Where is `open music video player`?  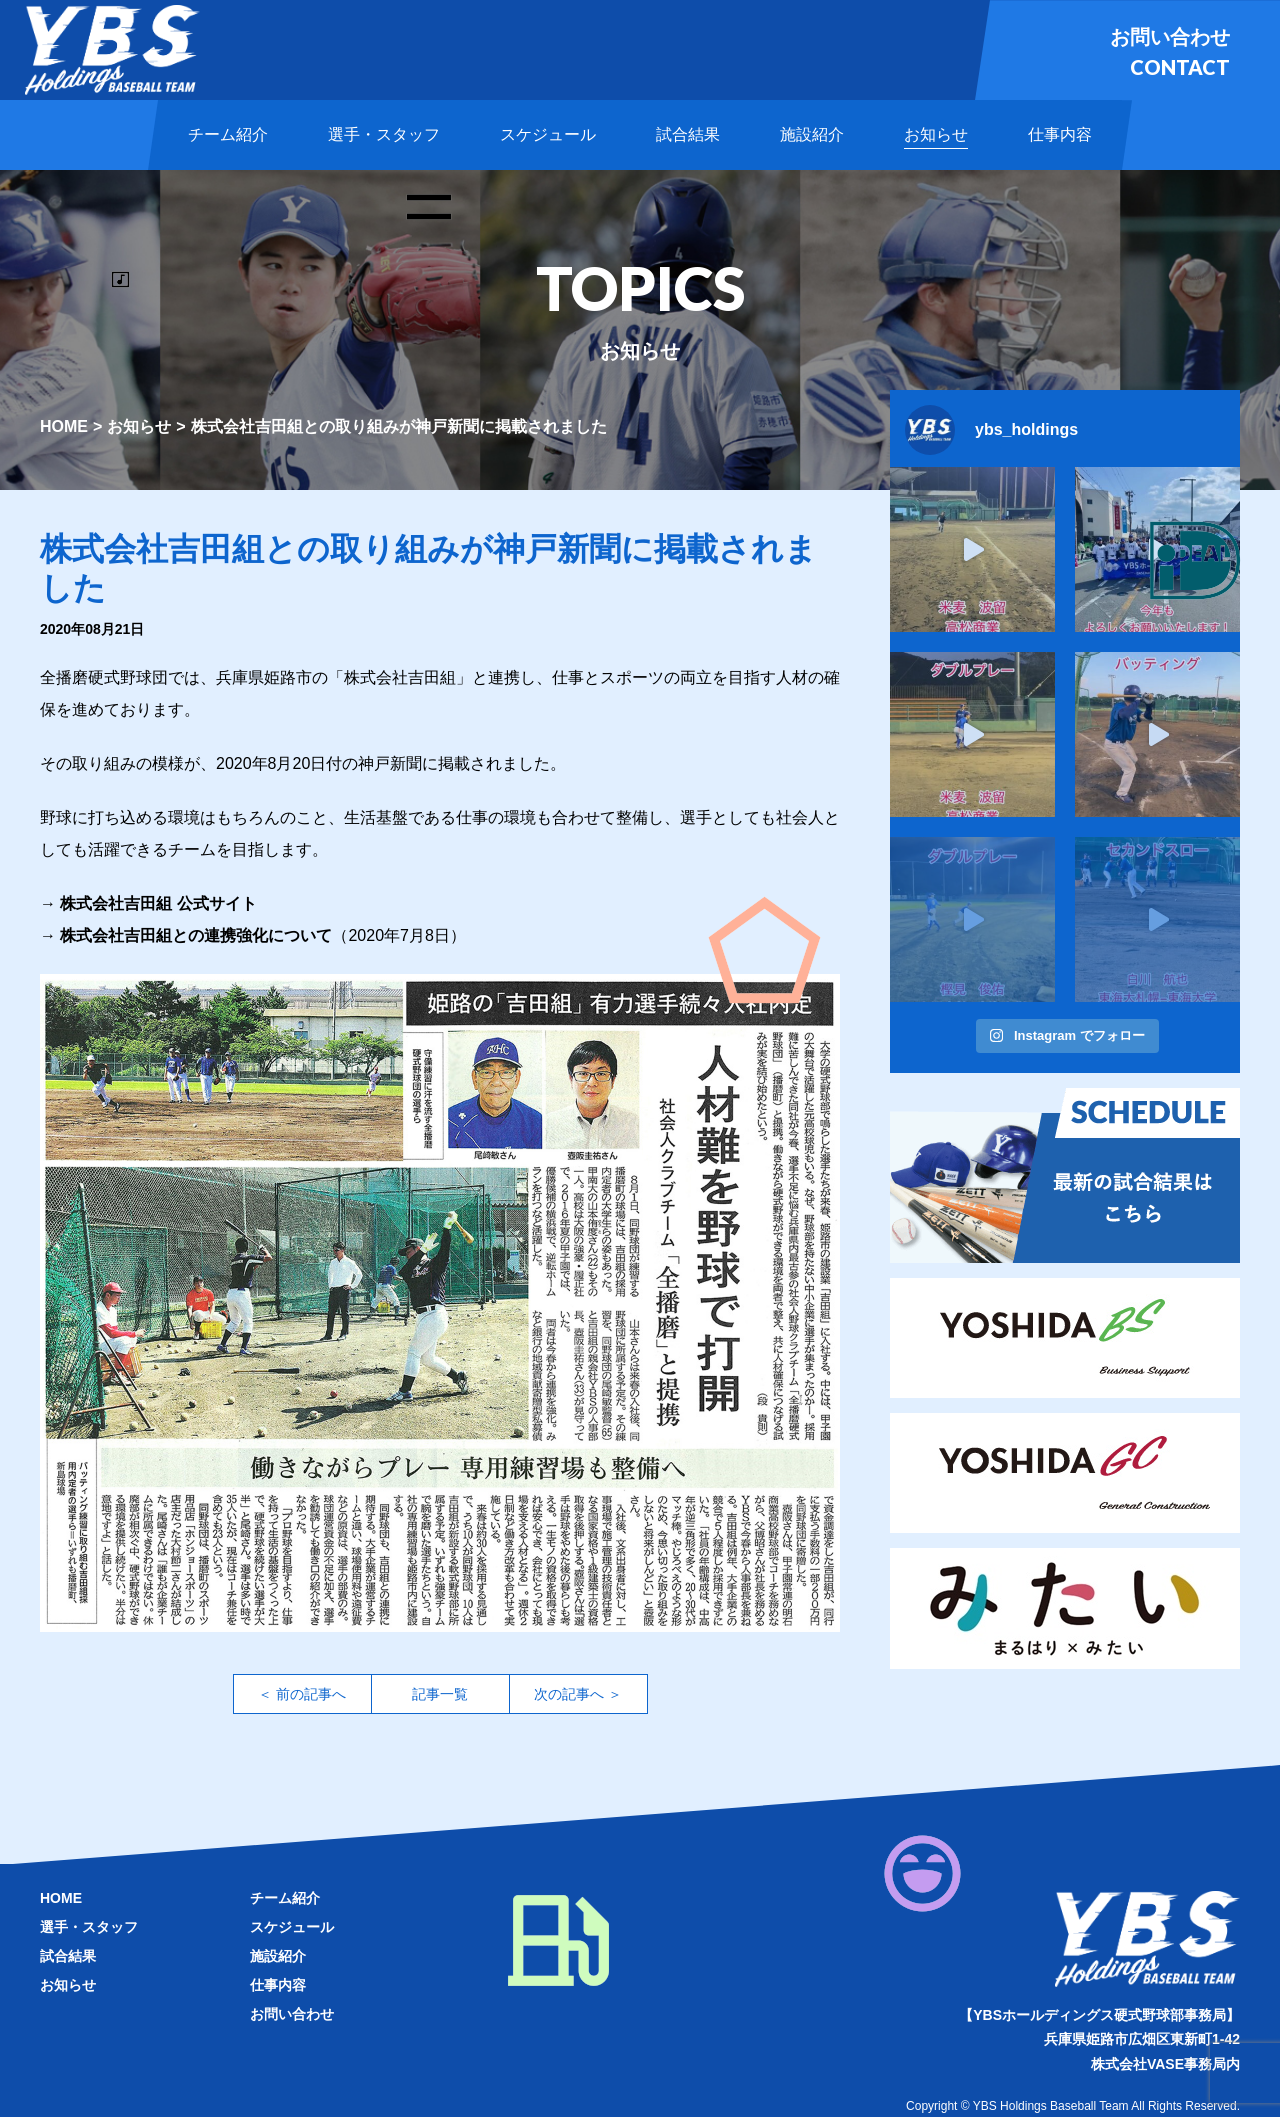
open music video player is located at coordinates (120, 279).